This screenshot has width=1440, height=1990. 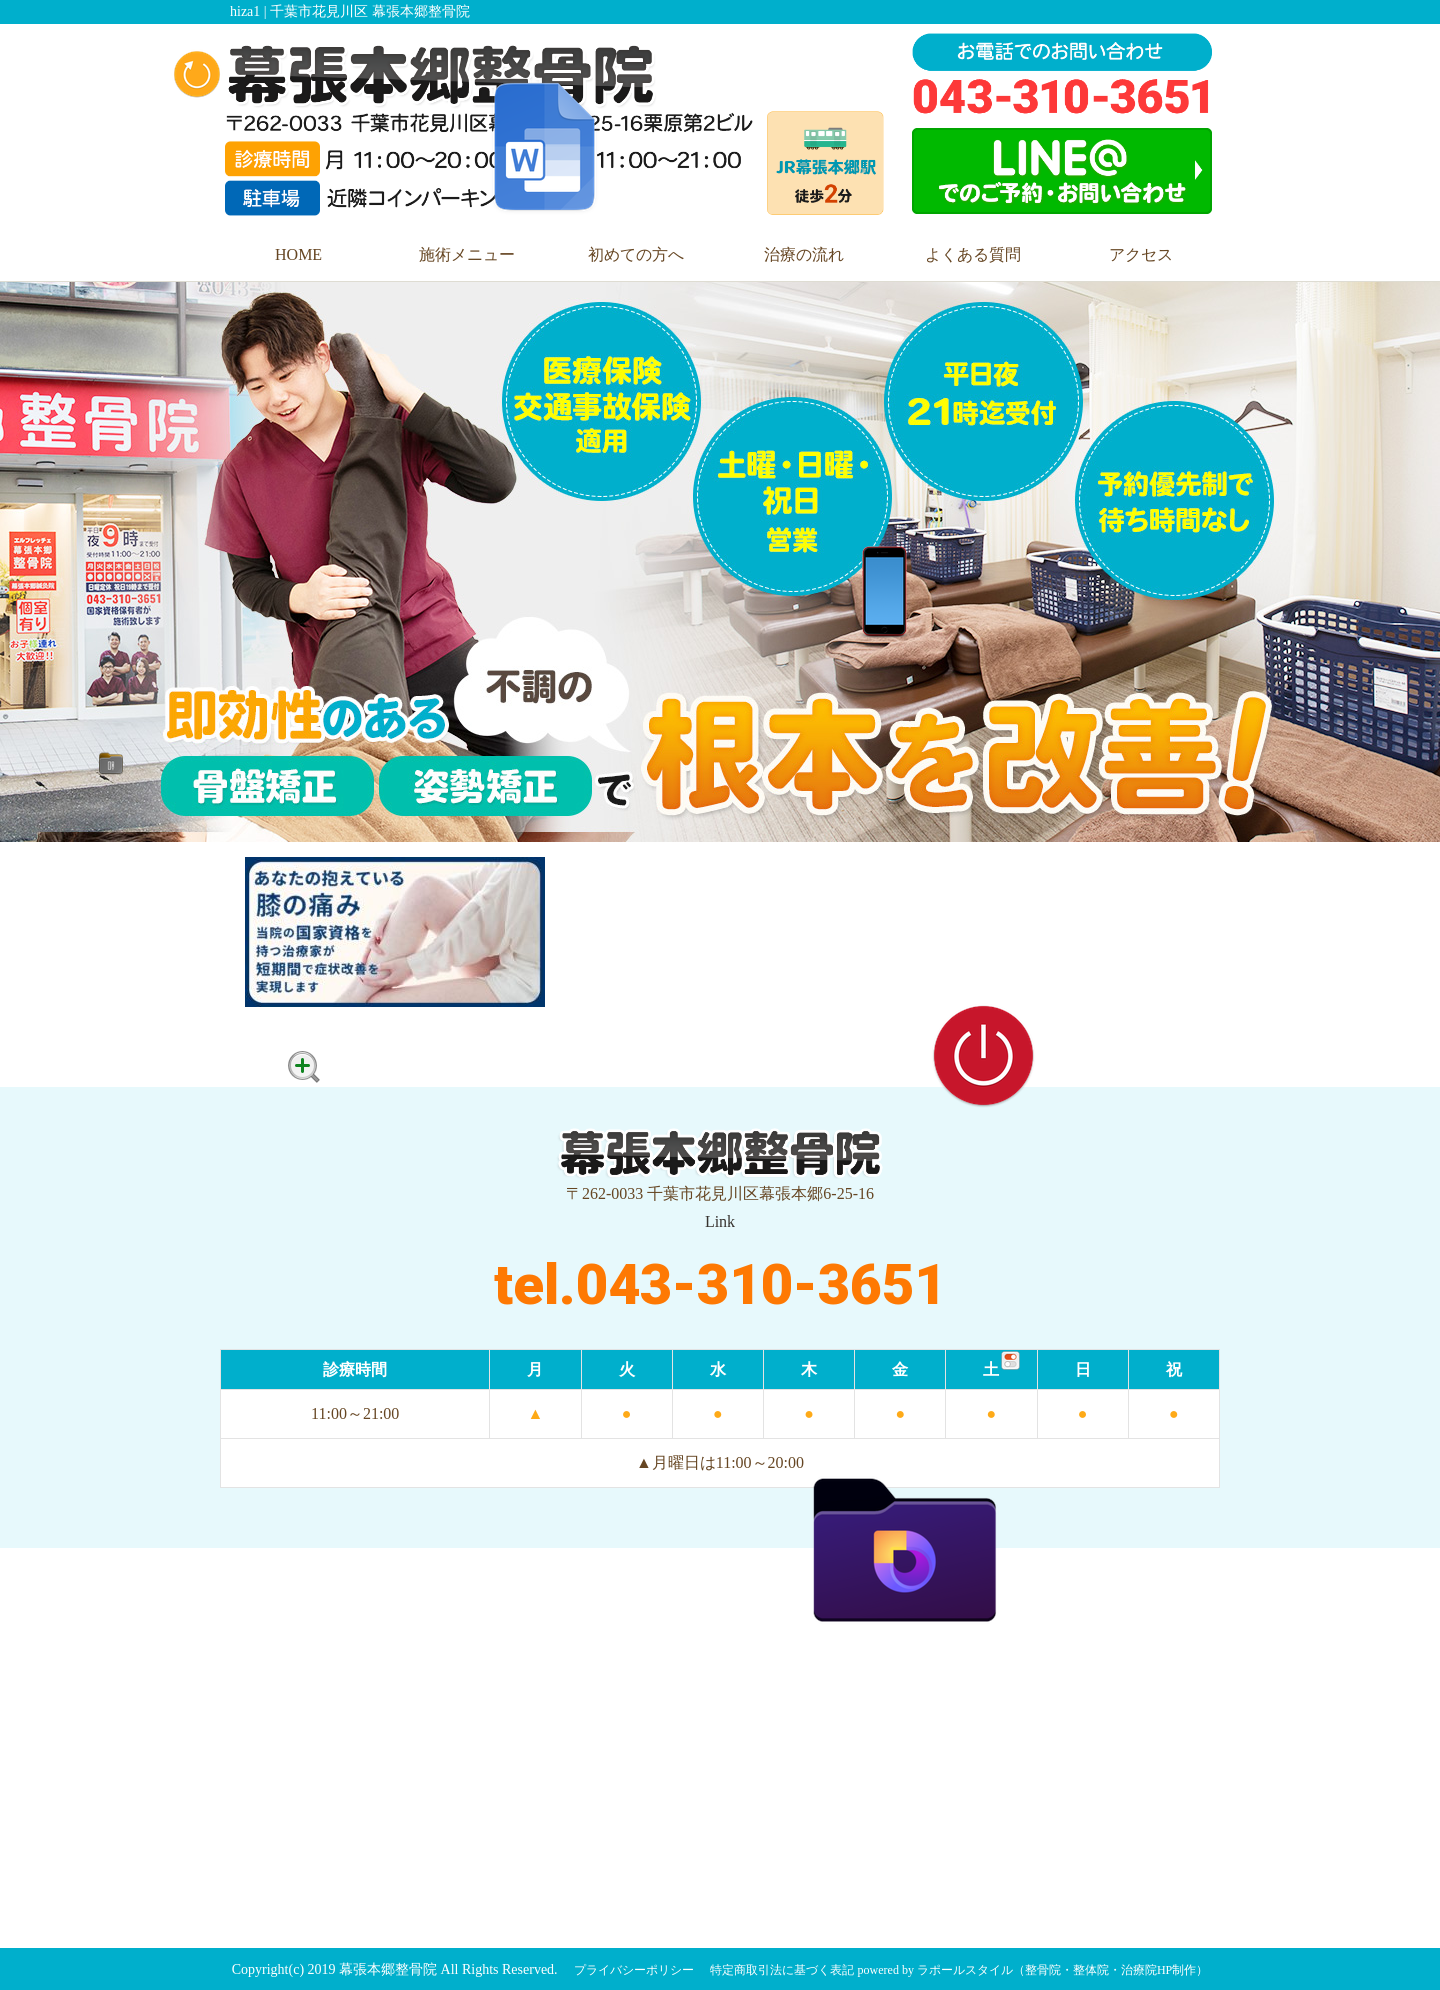 I want to click on shut down or power off the system, so click(x=983, y=1055).